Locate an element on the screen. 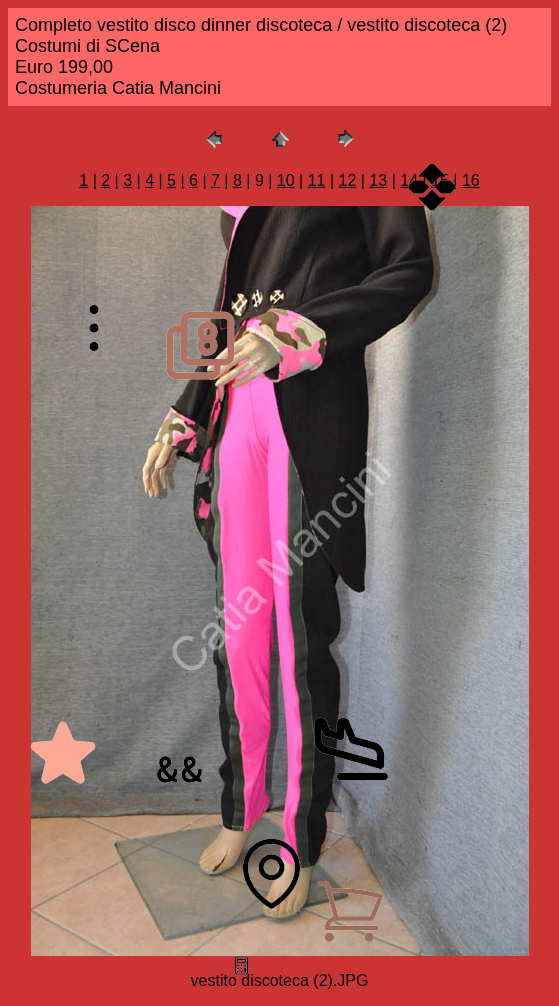 The image size is (559, 1006). pix instant payment system logo is located at coordinates (432, 187).